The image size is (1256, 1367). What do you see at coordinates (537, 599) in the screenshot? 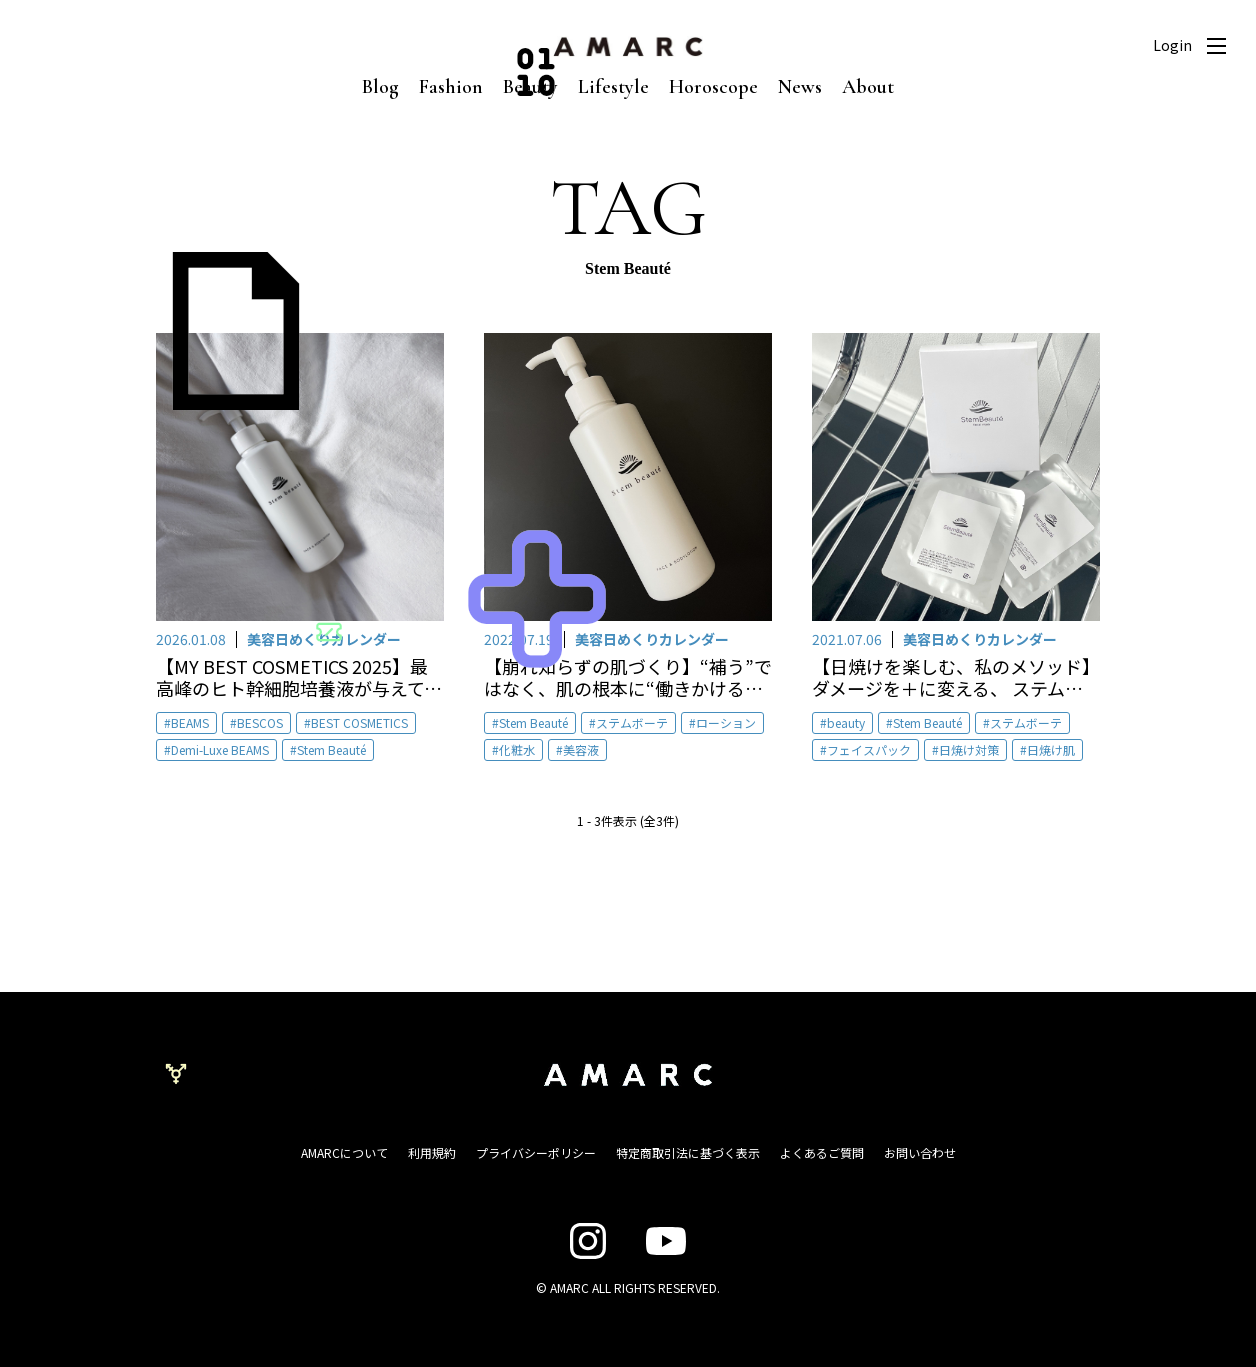
I see `access health or medical features` at bounding box center [537, 599].